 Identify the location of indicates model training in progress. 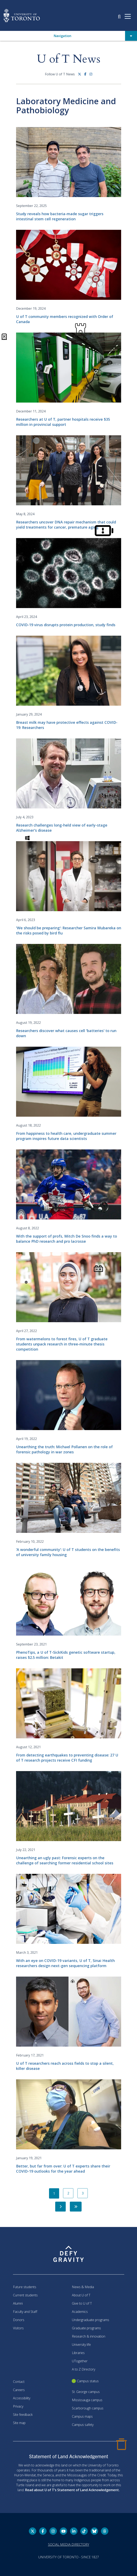
(73, 1981).